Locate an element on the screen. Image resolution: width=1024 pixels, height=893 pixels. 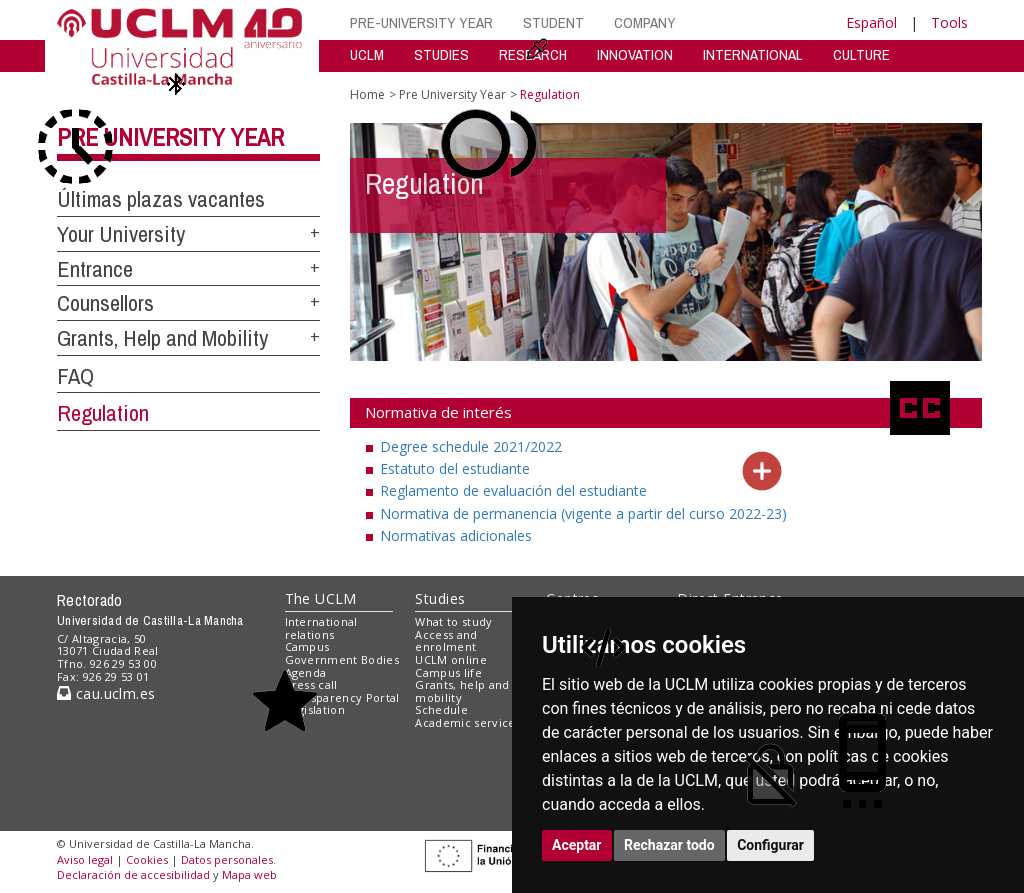
add a new item is located at coordinates (762, 471).